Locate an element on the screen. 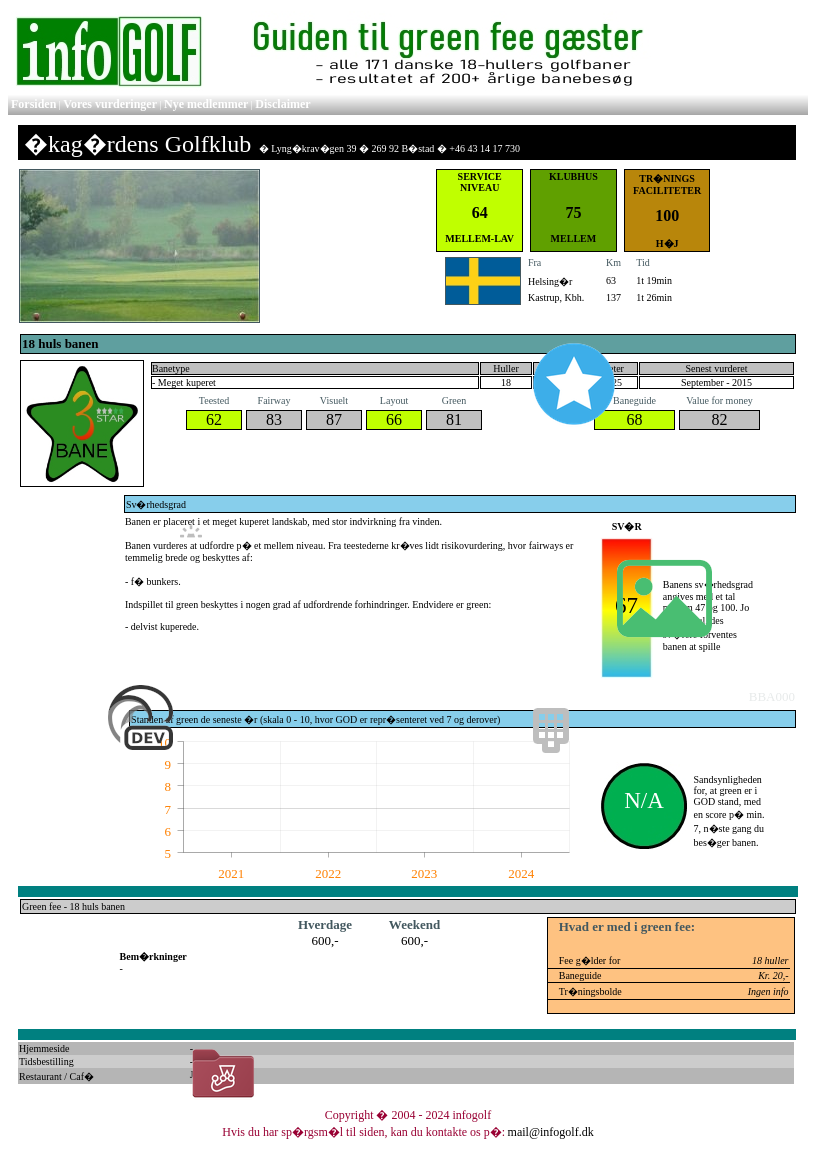  adjust keyboard backlight brightness is located at coordinates (191, 532).